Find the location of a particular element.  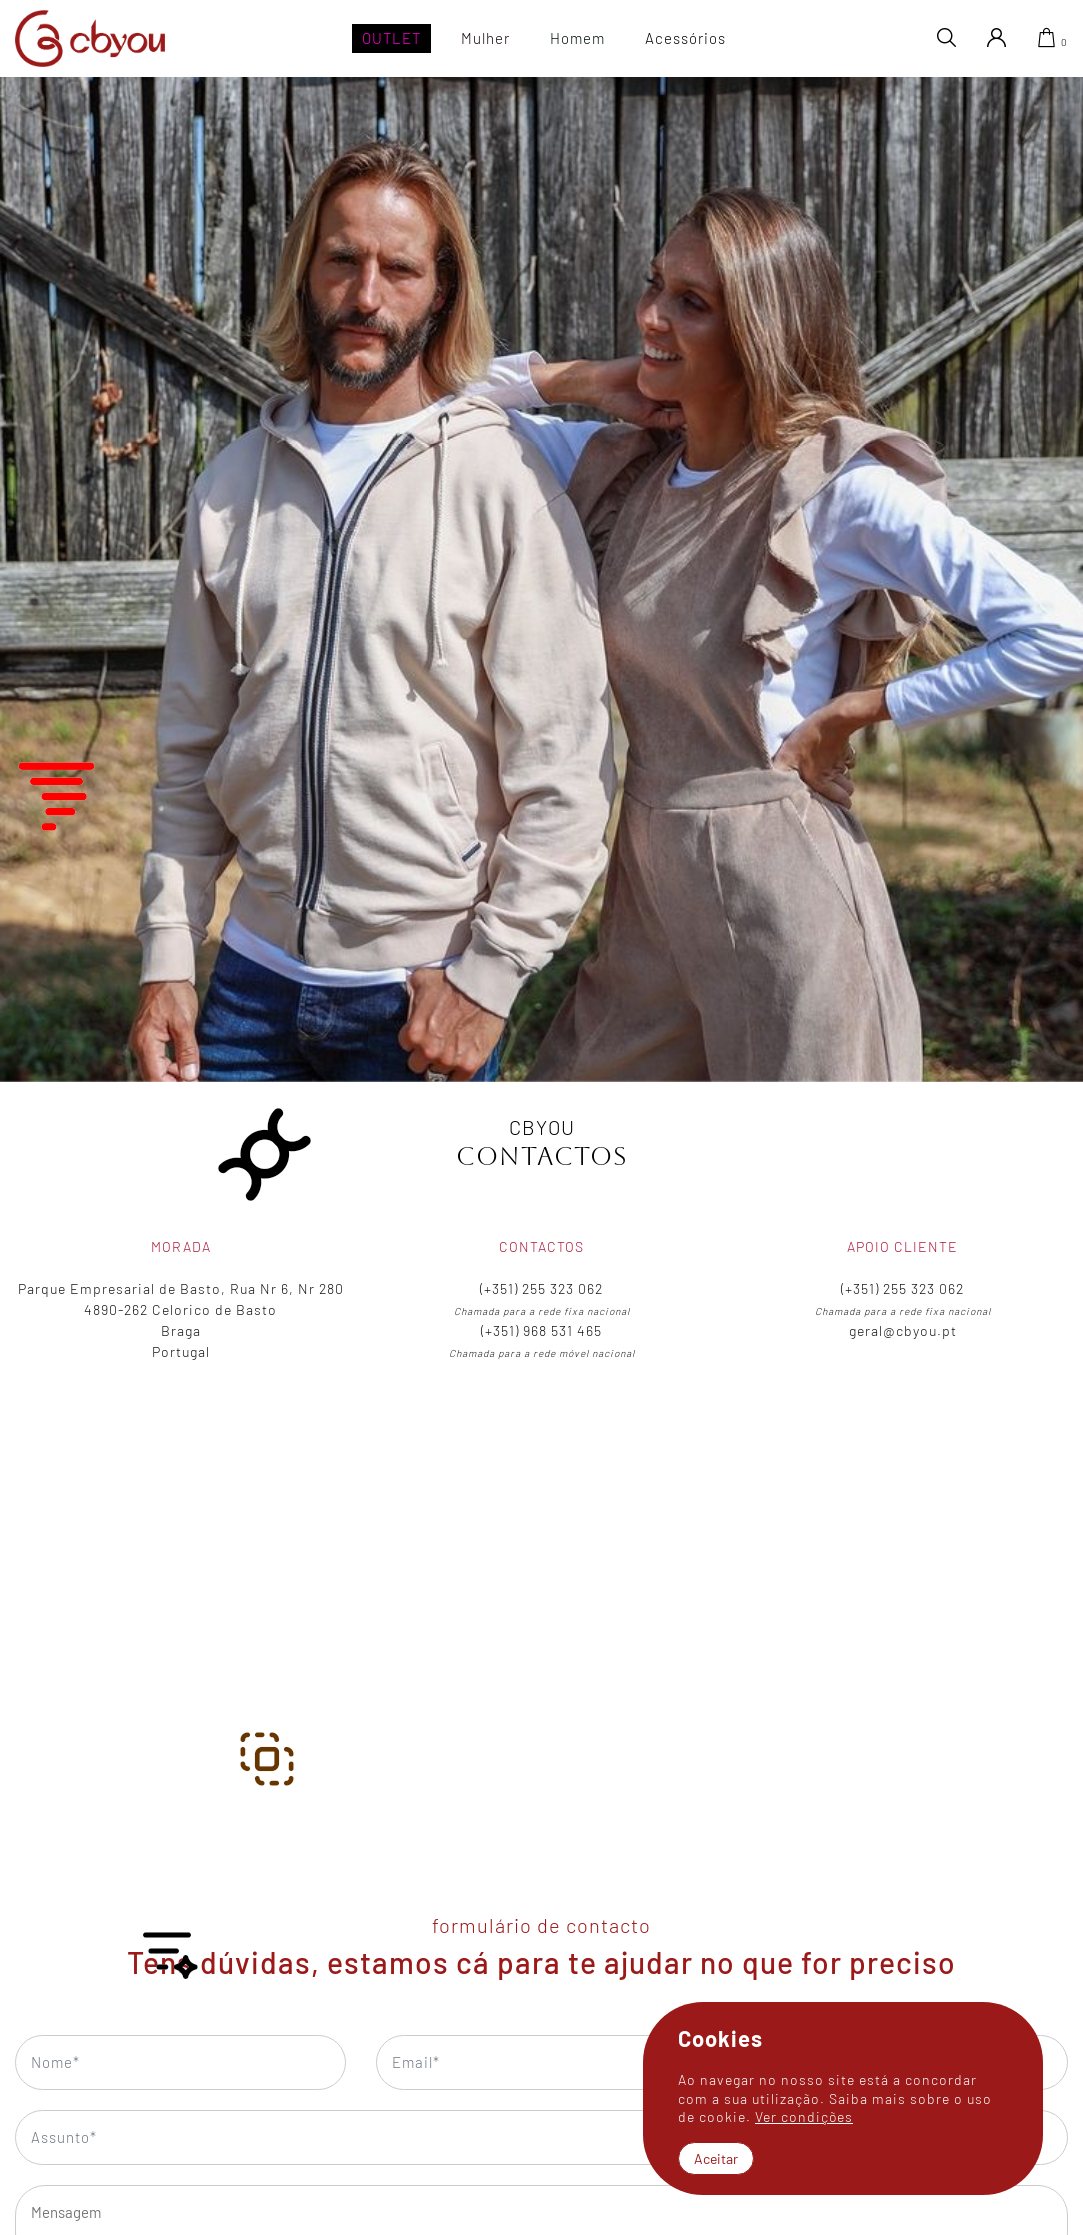

indicates tornado warning or severe weather alert is located at coordinates (56, 796).